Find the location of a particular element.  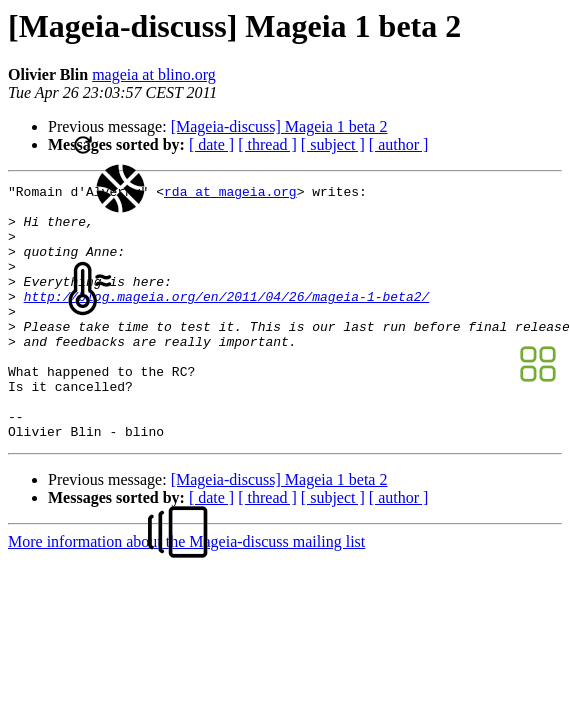

redo the last action is located at coordinates (83, 145).